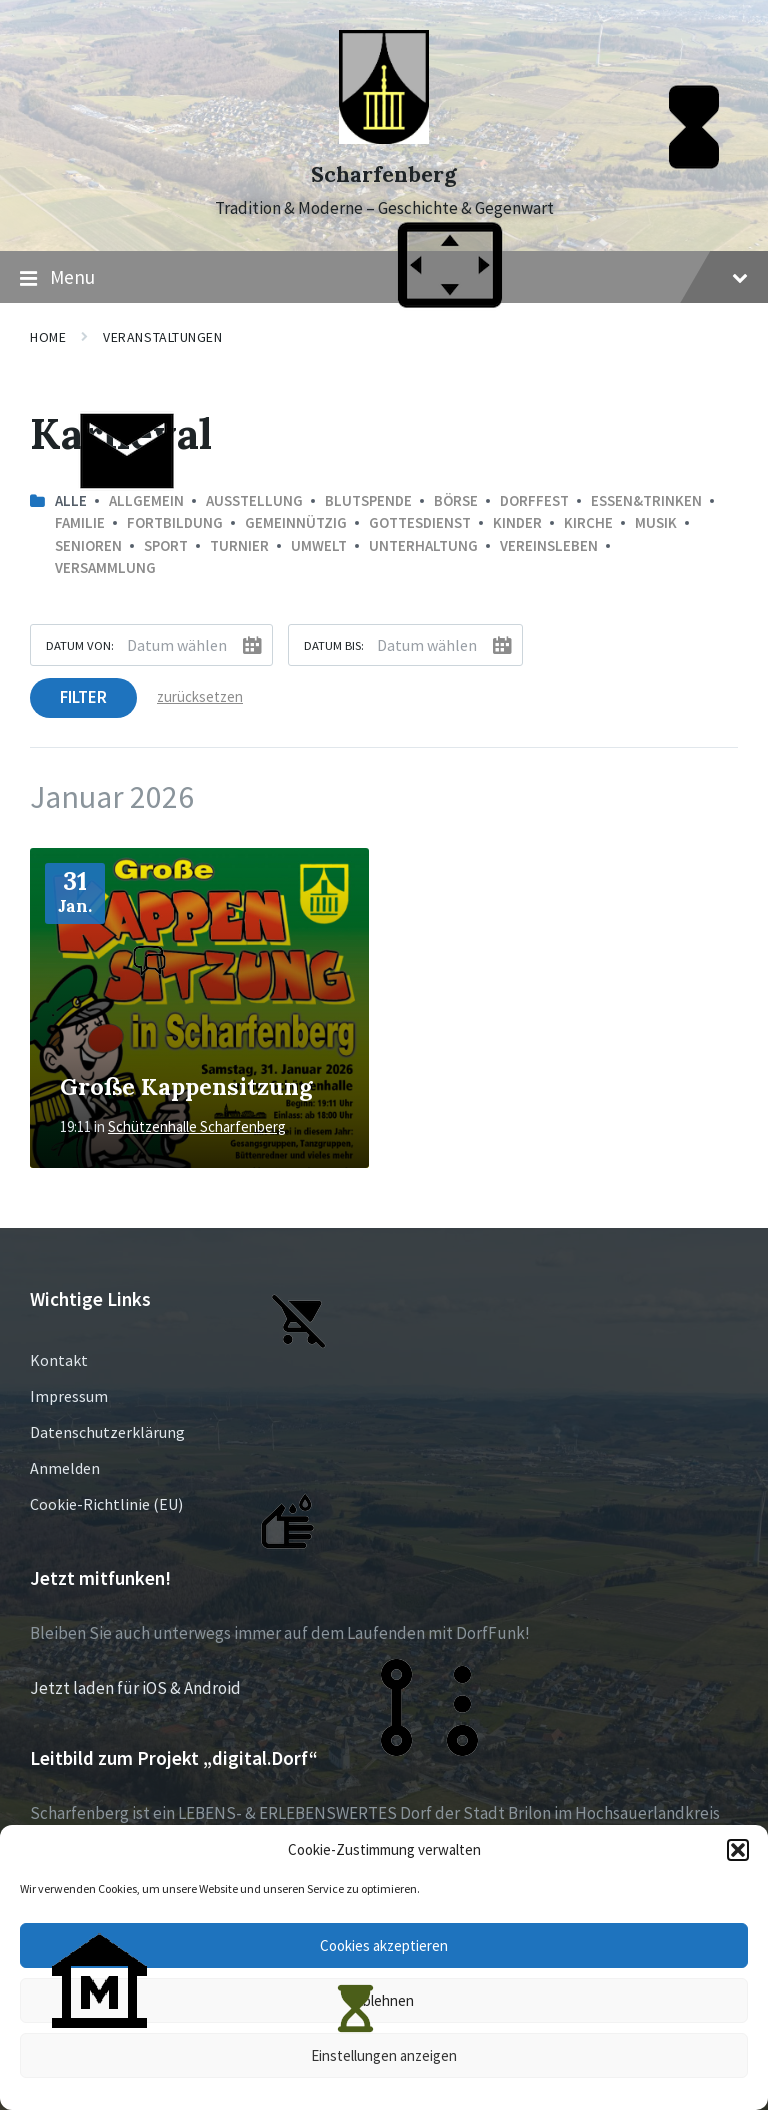  I want to click on view nearby museums, so click(99, 1980).